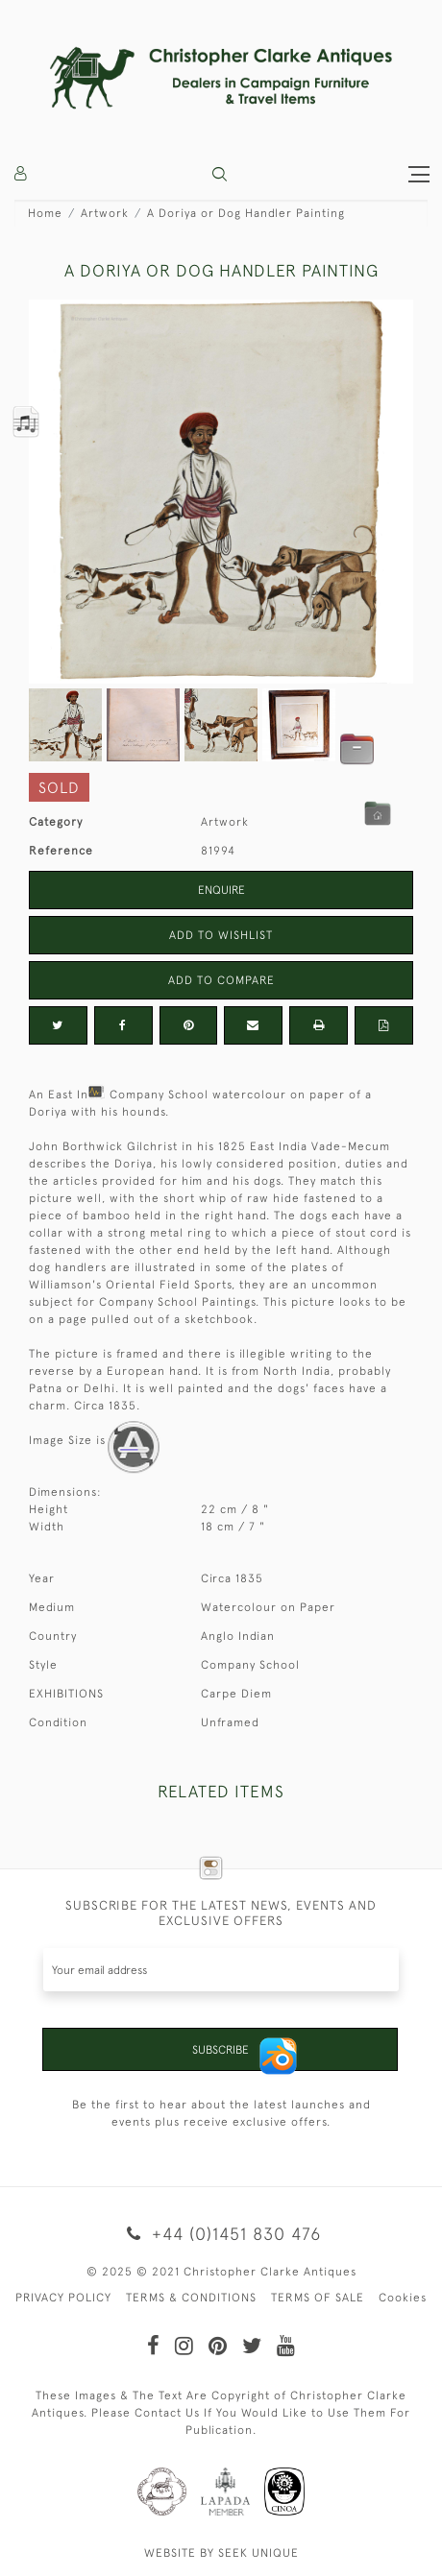 The height and width of the screenshot is (2576, 442). Describe the element at coordinates (26, 421) in the screenshot. I see `an iMelody audio file` at that location.